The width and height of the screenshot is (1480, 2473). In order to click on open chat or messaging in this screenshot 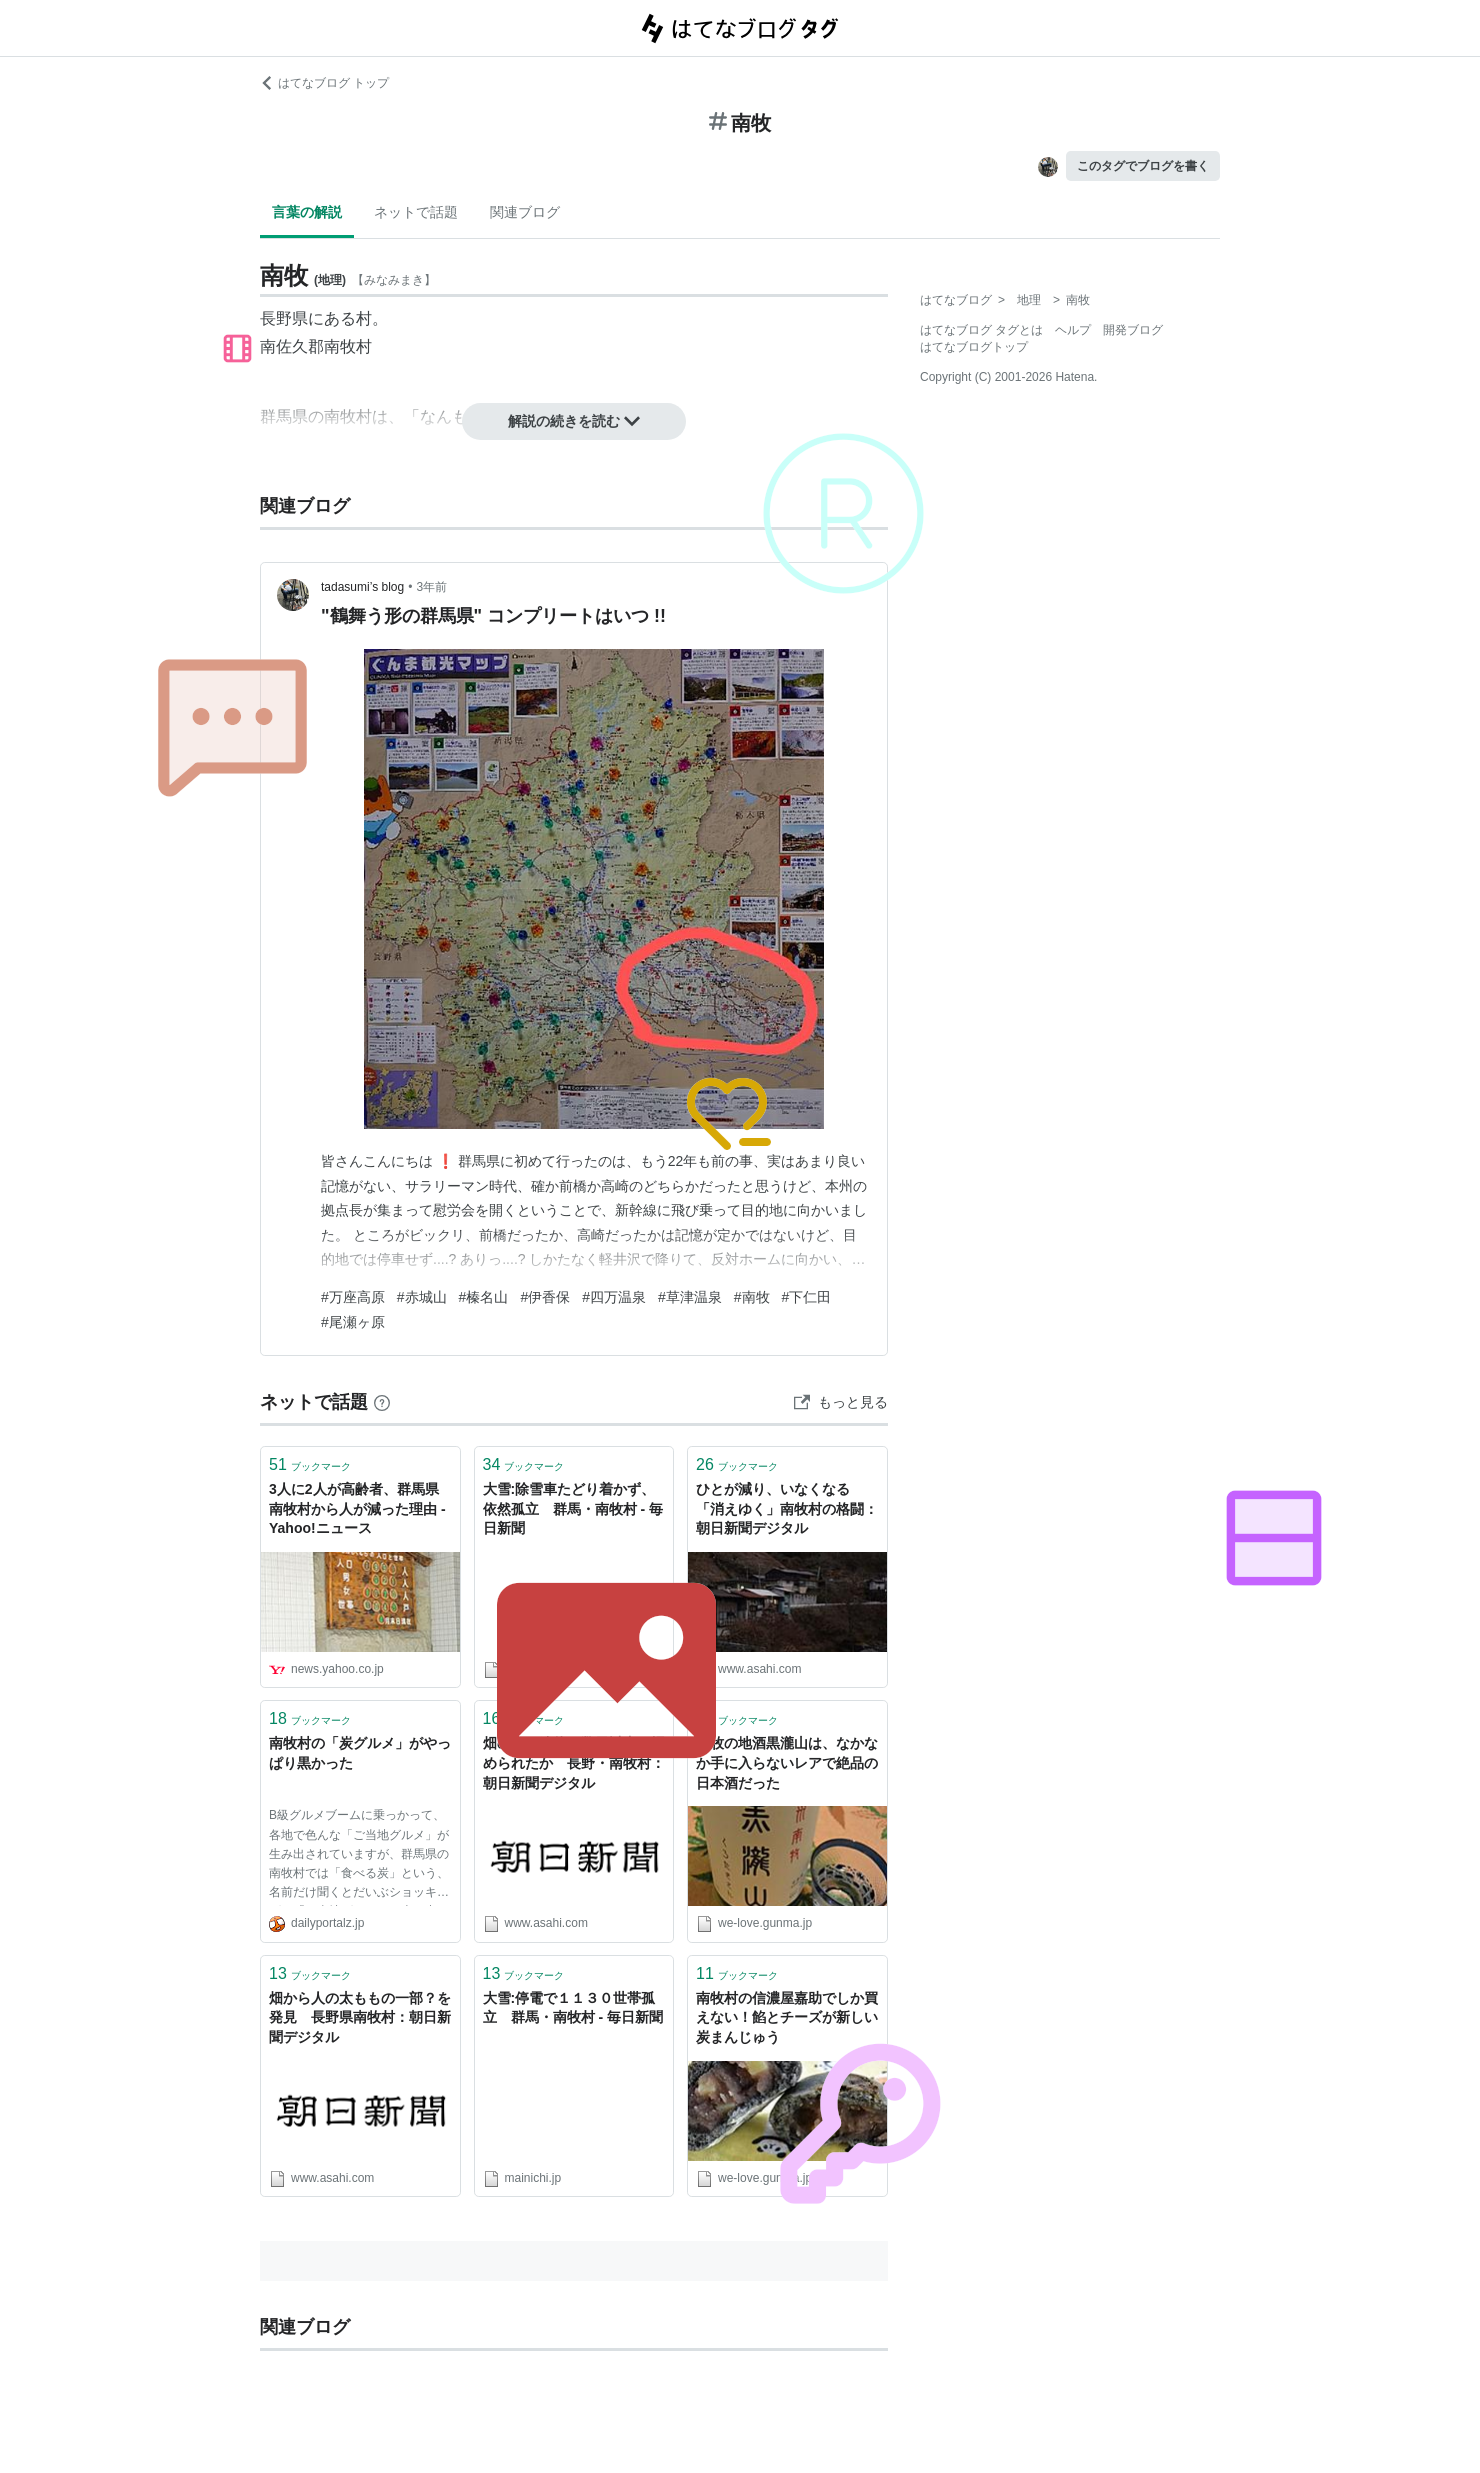, I will do `click(232, 716)`.